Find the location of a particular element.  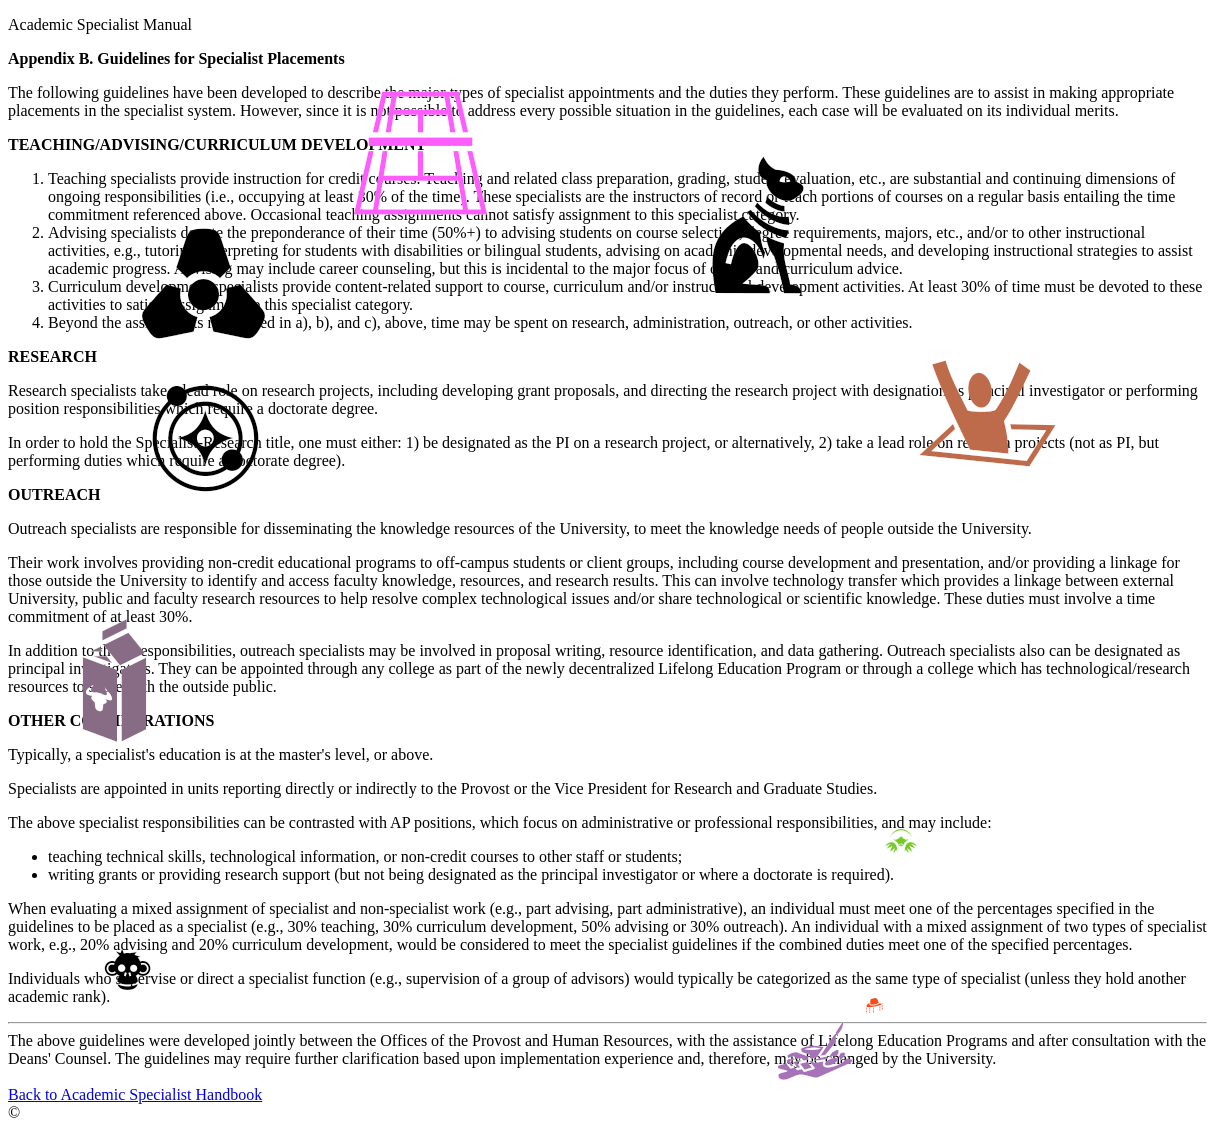

browse charcuterie or appetizer menu options is located at coordinates (814, 1054).